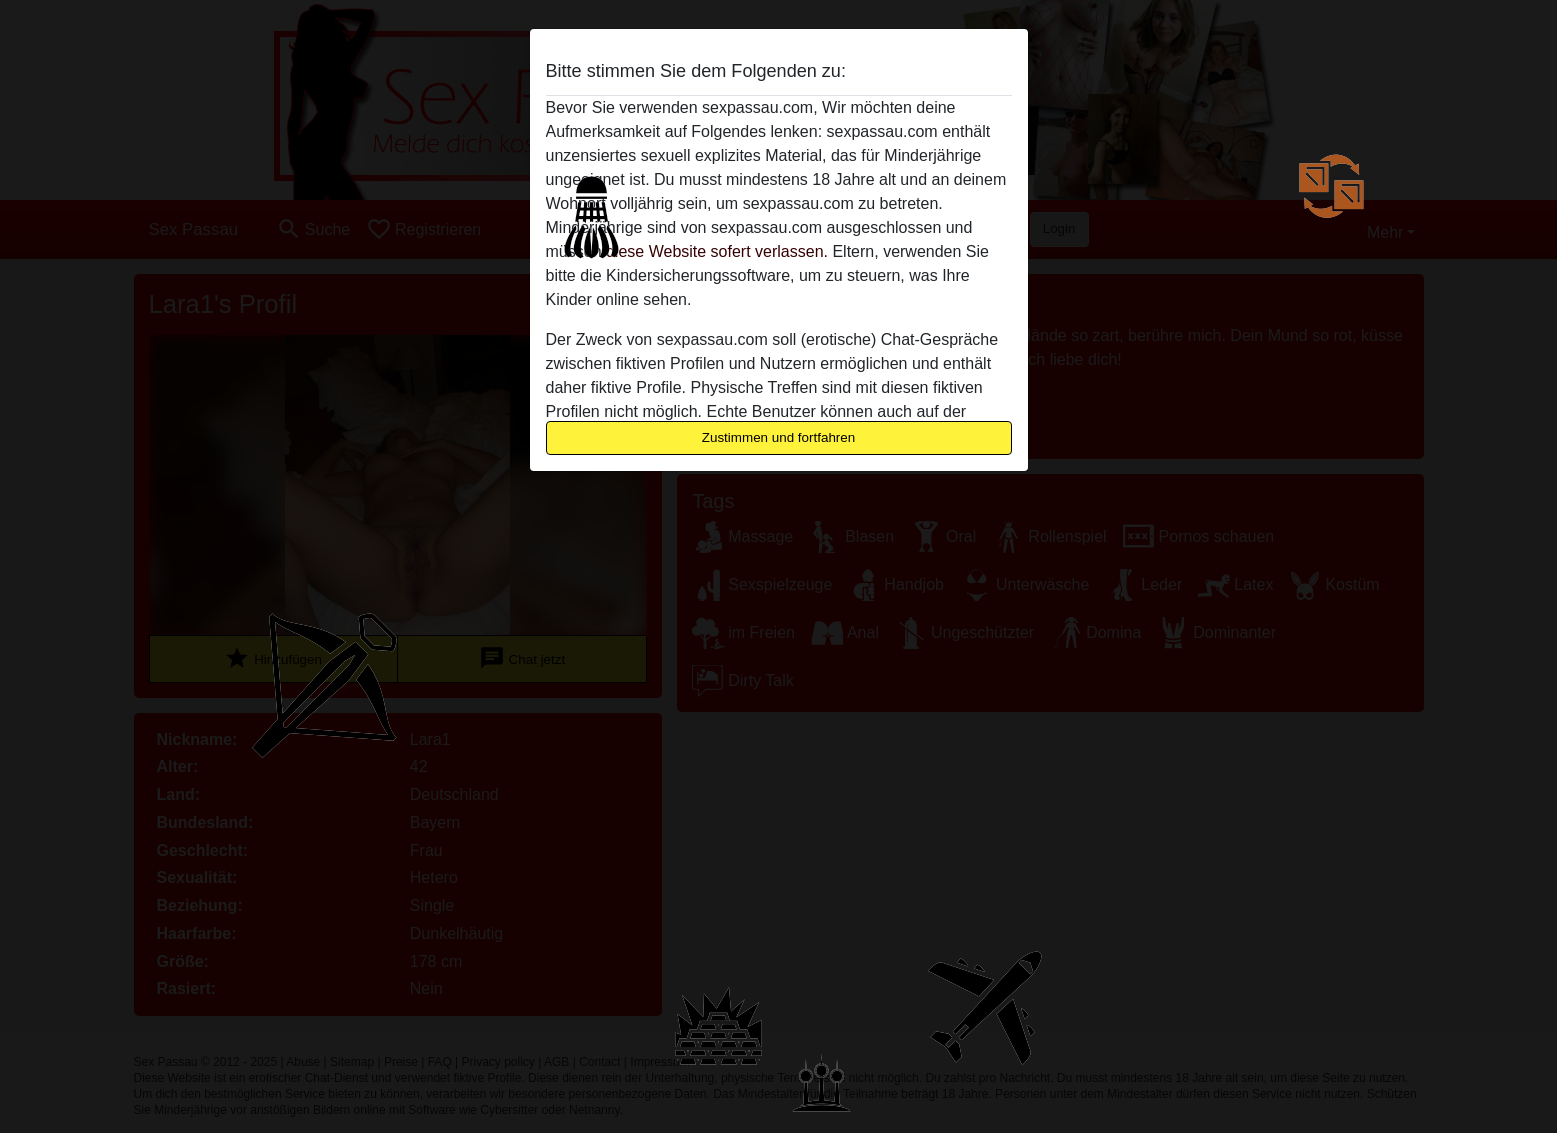 The height and width of the screenshot is (1133, 1557). What do you see at coordinates (983, 1010) in the screenshot?
I see `access flight booking or travel options` at bounding box center [983, 1010].